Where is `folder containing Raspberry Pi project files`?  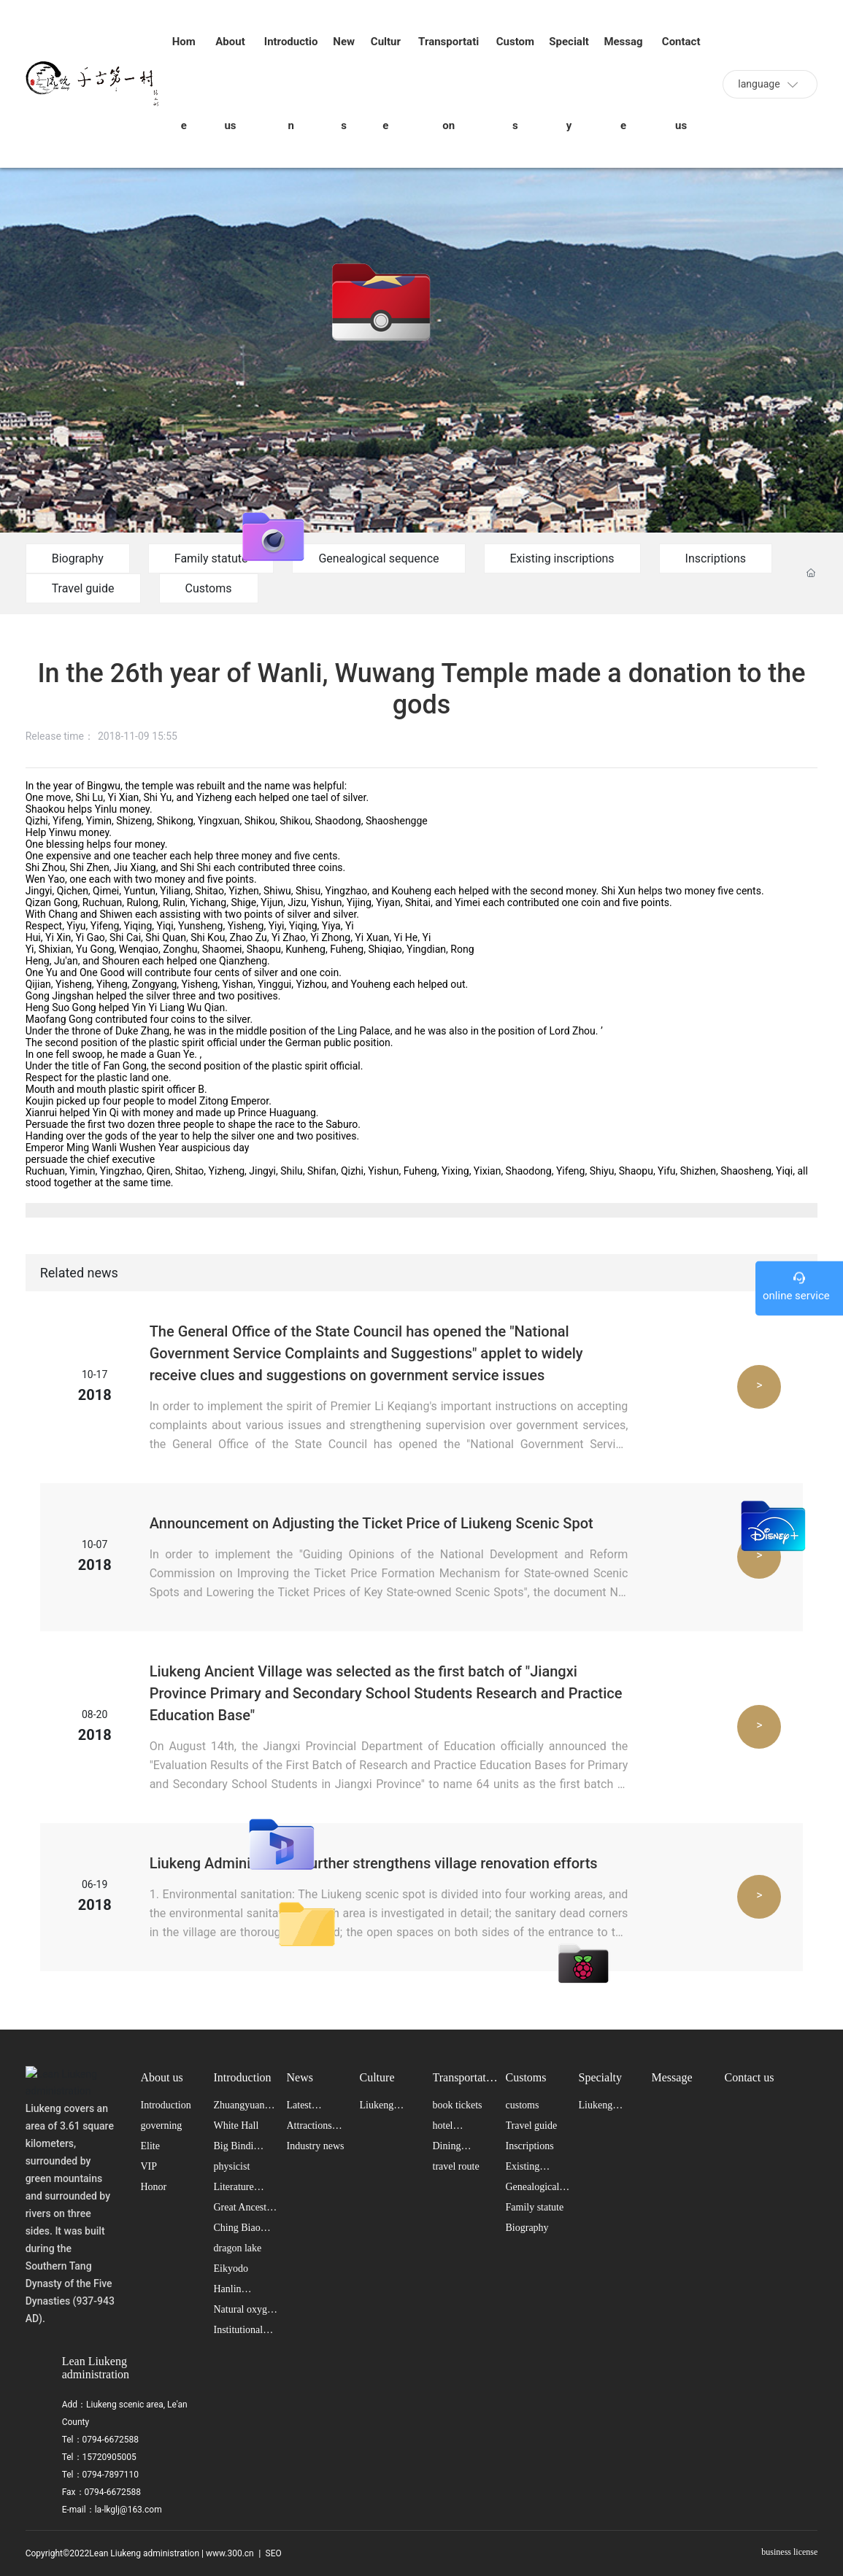
folder containing Raspberry Pi project files is located at coordinates (583, 1965).